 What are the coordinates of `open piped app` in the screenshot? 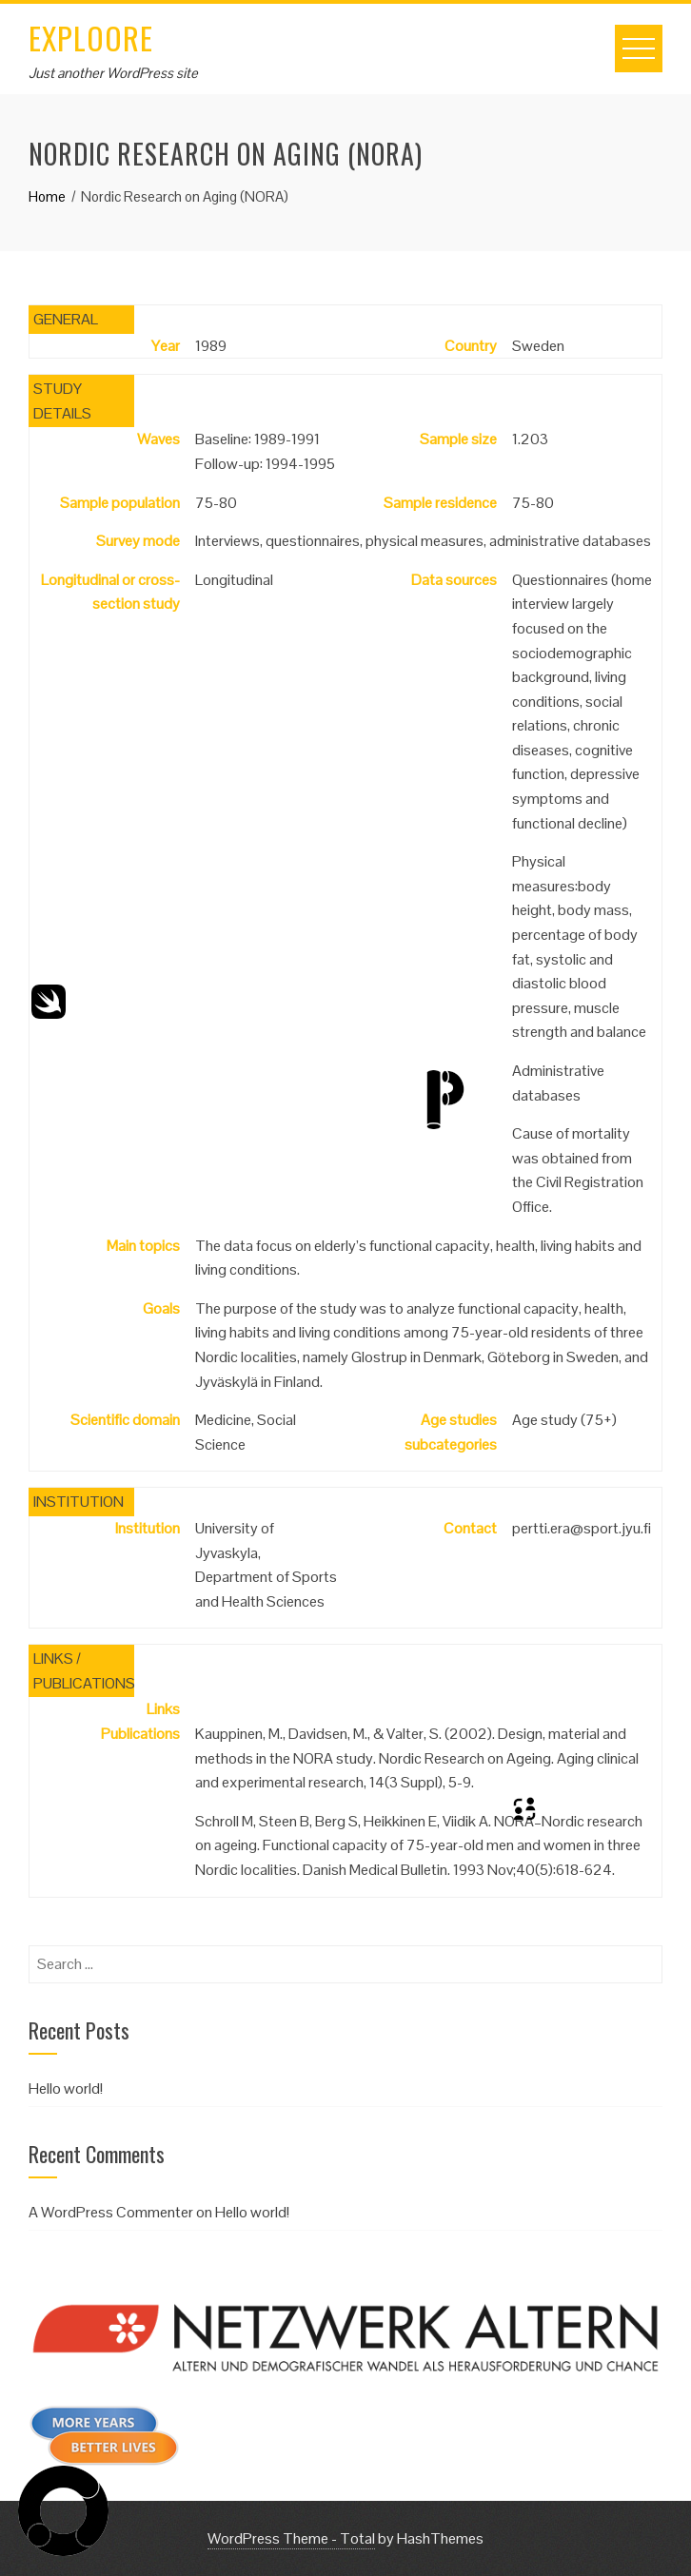 It's located at (445, 1100).